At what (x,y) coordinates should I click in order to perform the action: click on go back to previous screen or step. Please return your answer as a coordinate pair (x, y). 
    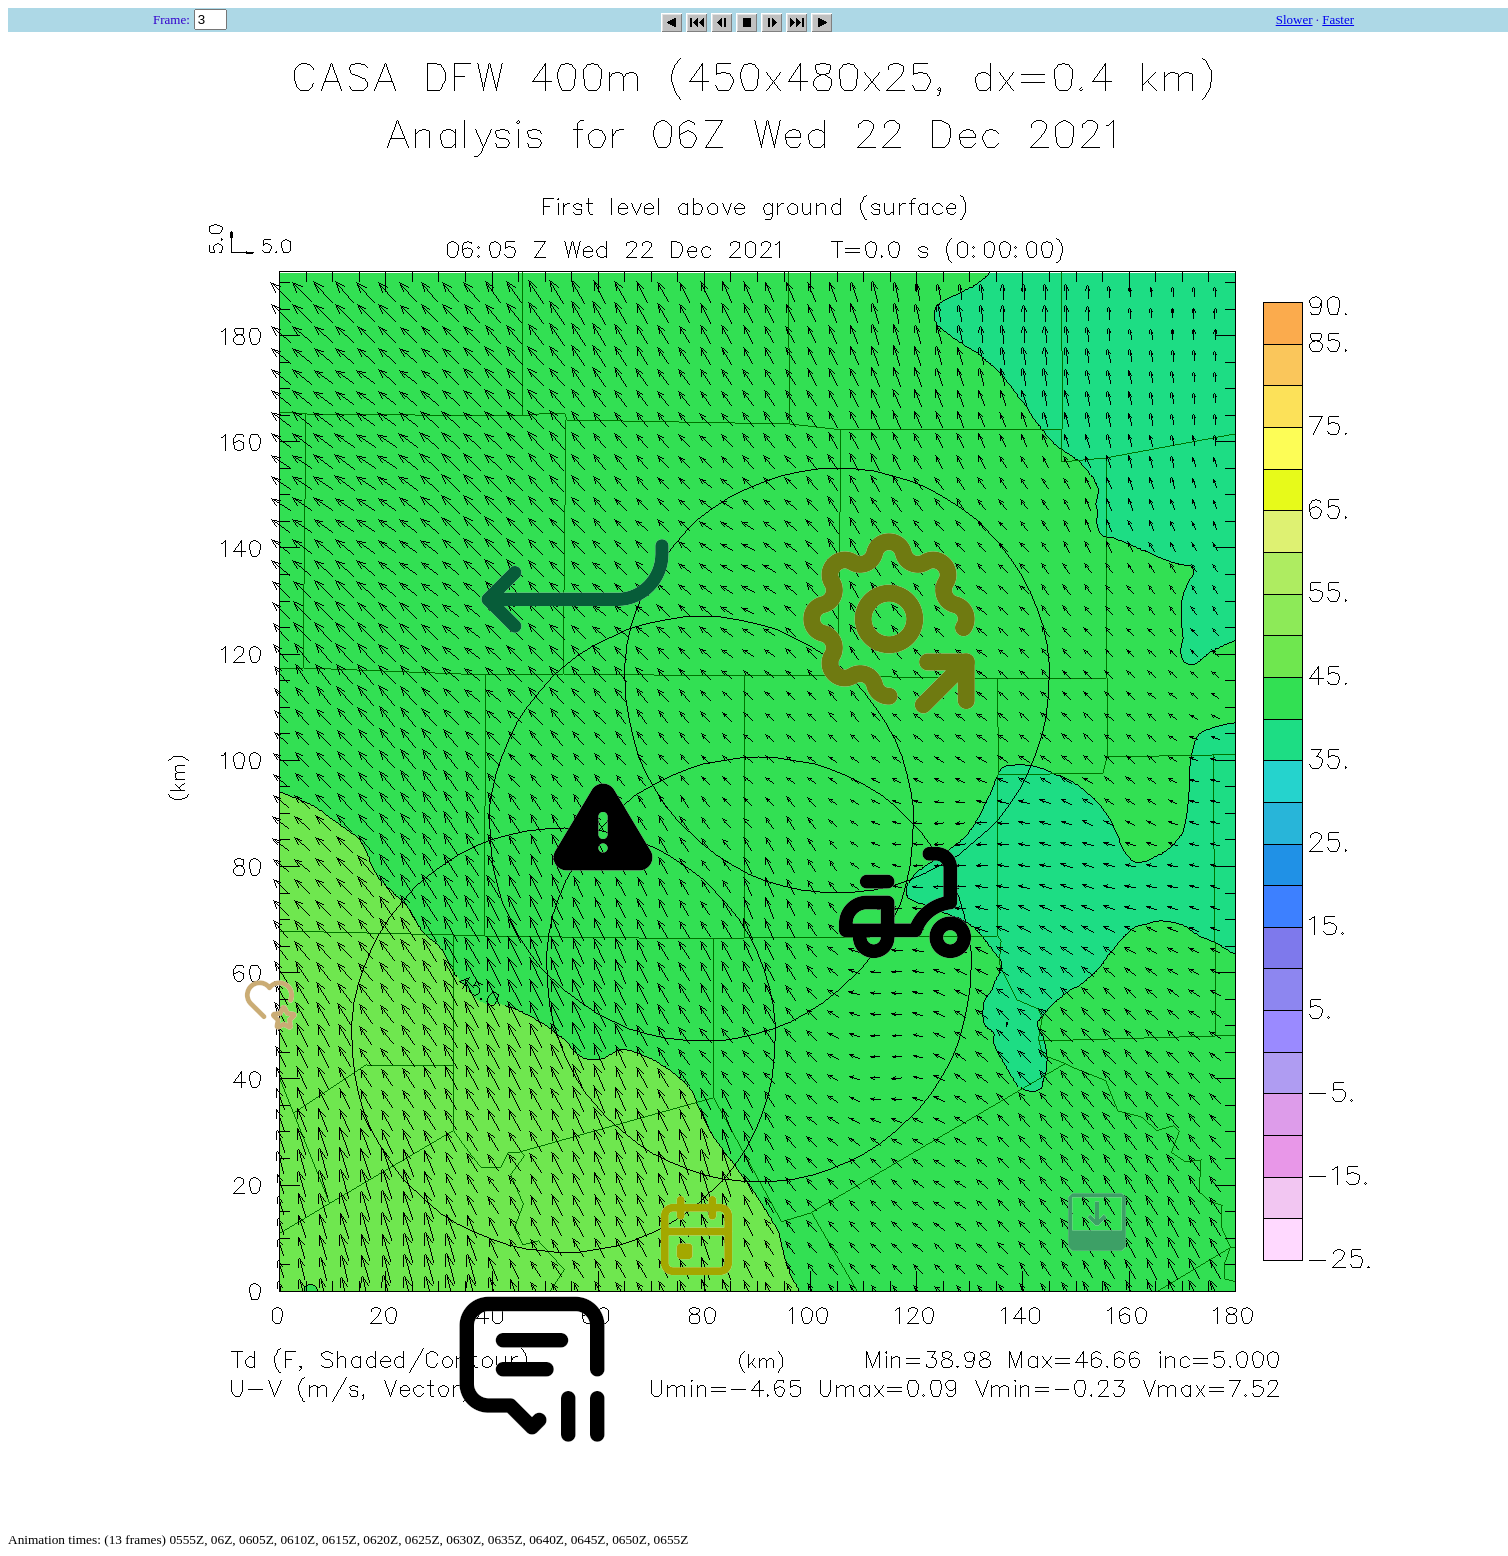
    Looking at the image, I should click on (575, 586).